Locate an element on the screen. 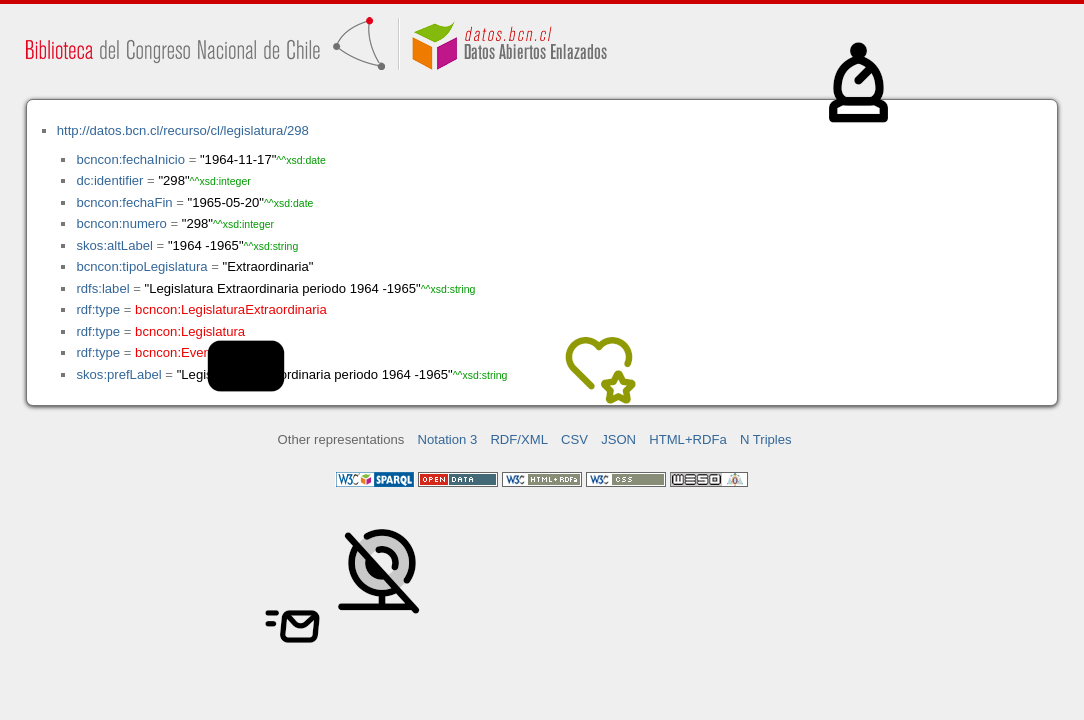 This screenshot has height=720, width=1084. set image crop to 3:2 aspect ratio is located at coordinates (246, 366).